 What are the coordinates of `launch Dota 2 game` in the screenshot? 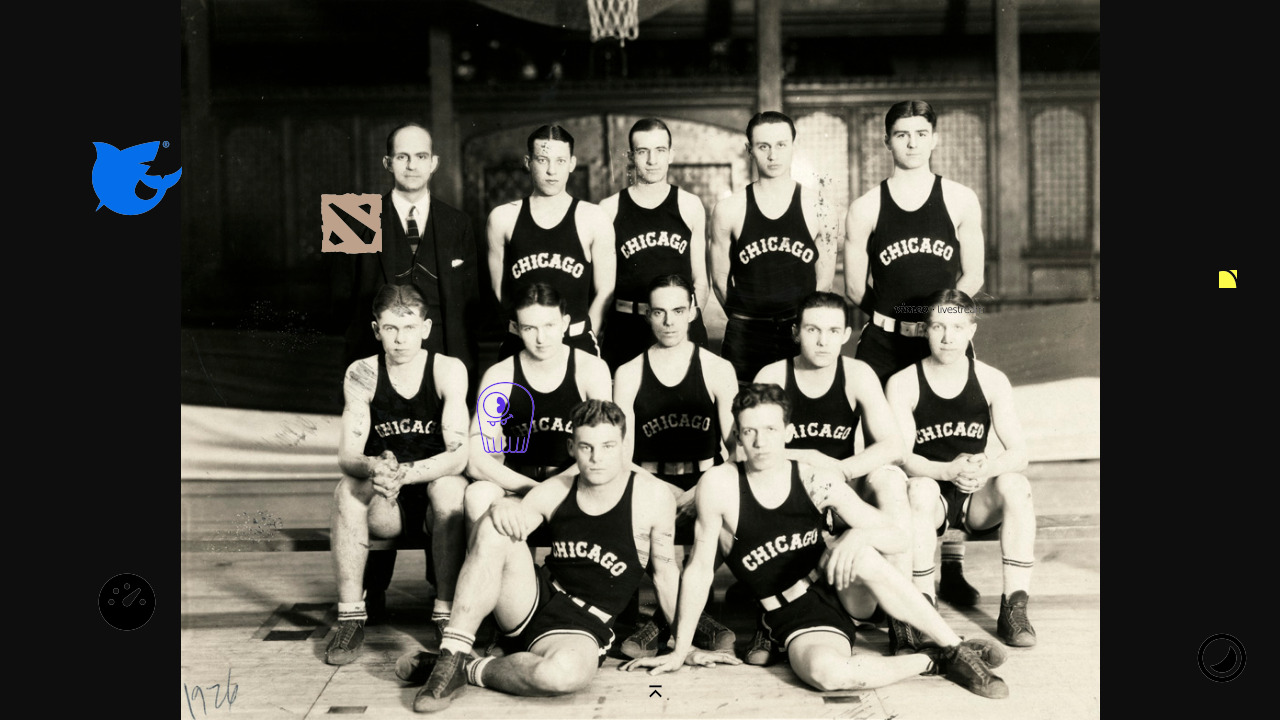 It's located at (351, 223).